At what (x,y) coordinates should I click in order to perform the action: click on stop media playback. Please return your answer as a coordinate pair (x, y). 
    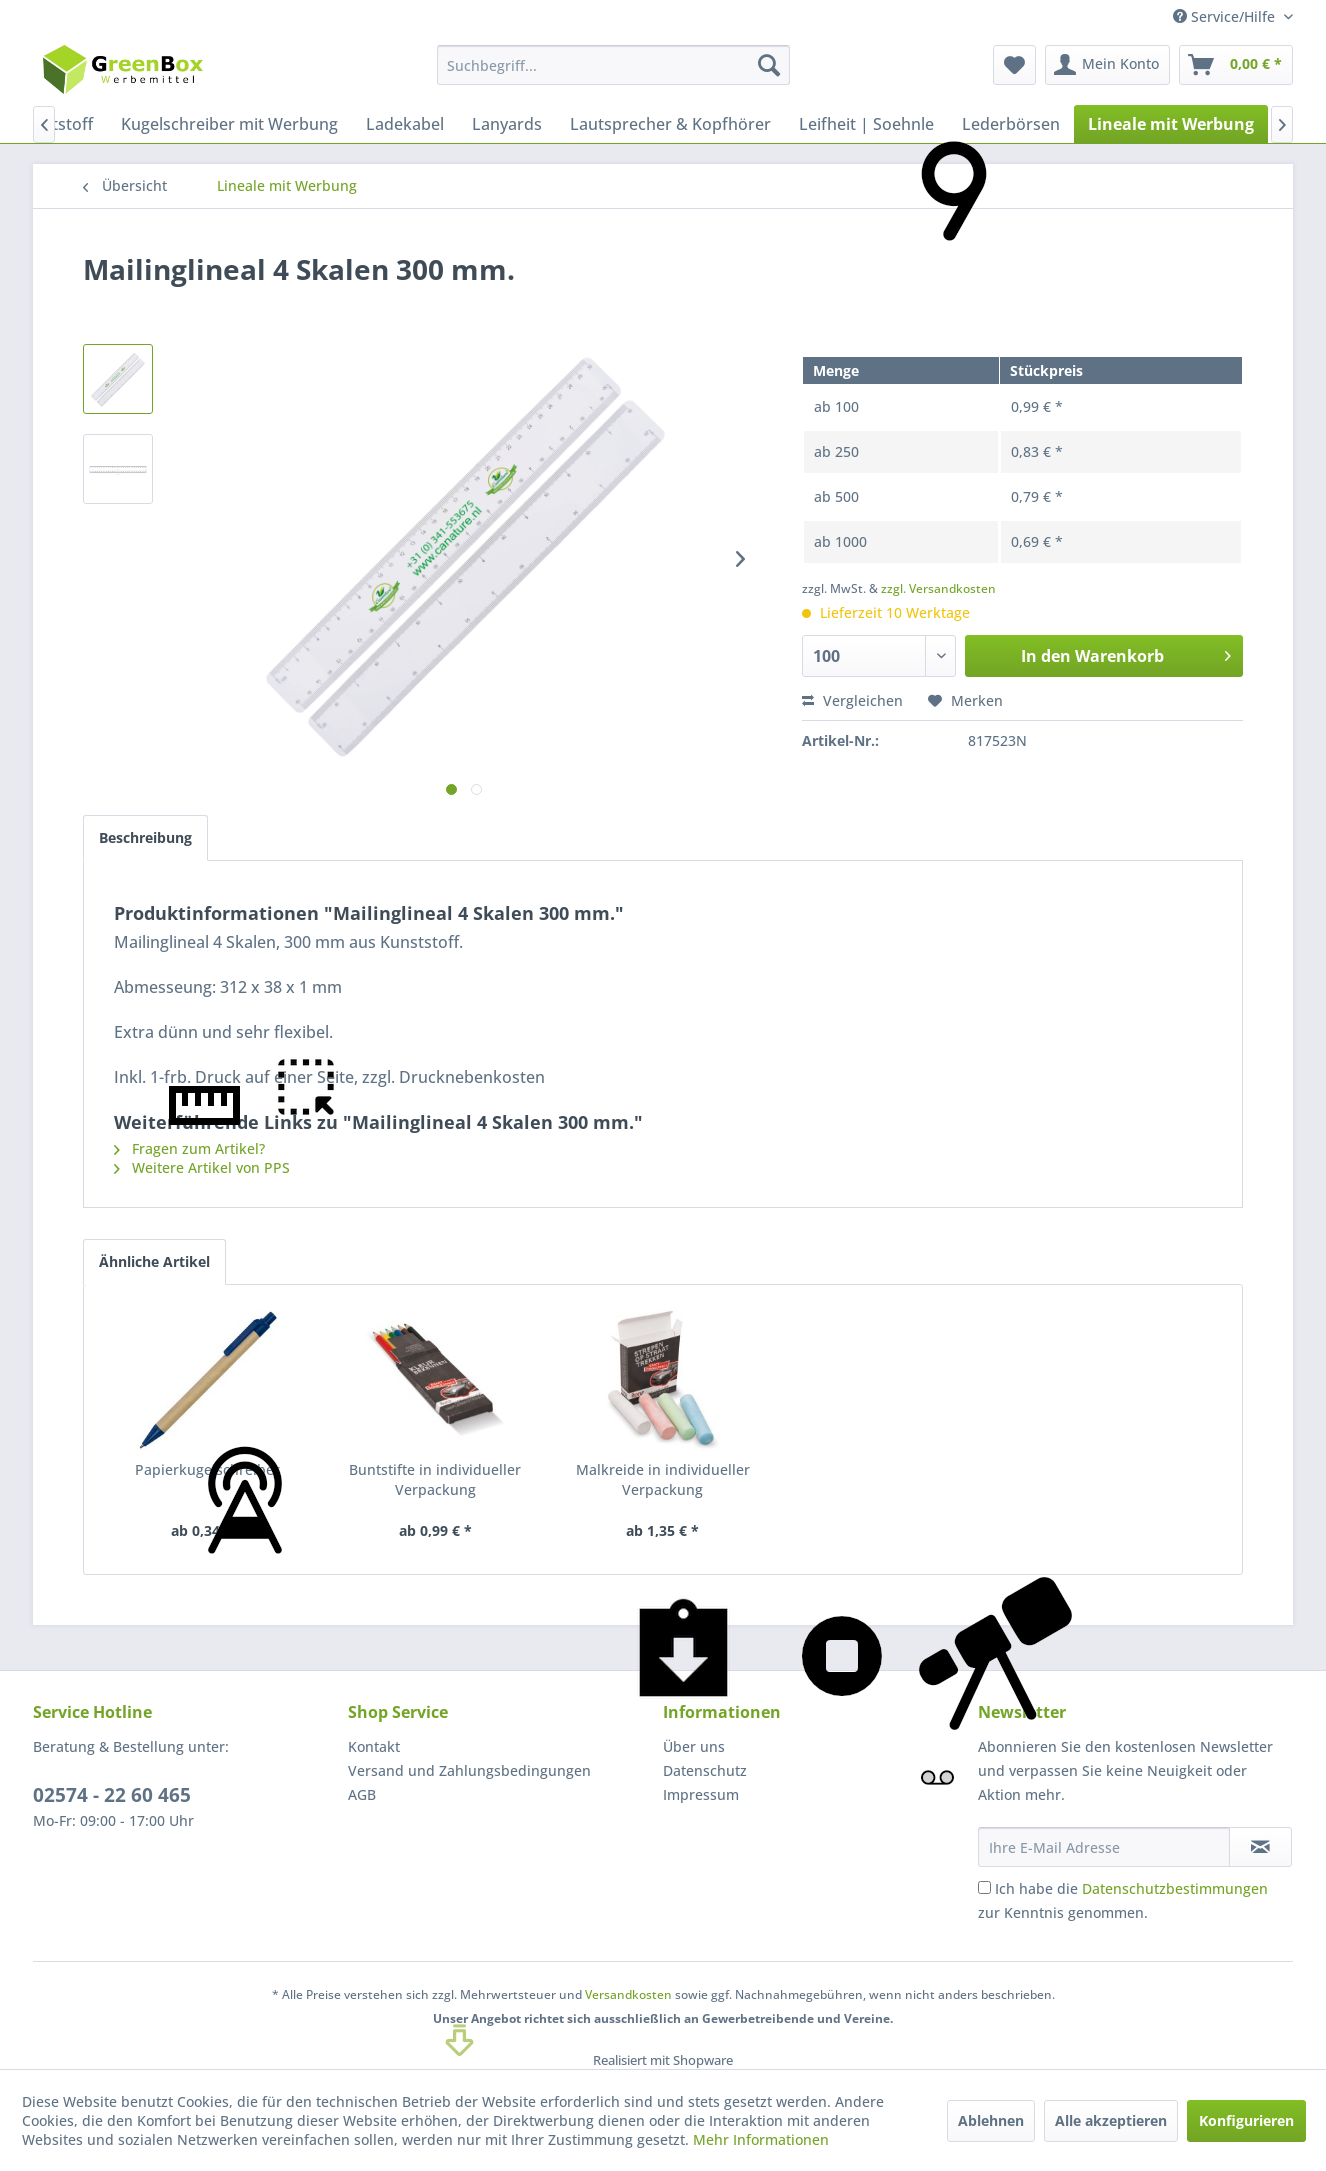
    Looking at the image, I should click on (842, 1656).